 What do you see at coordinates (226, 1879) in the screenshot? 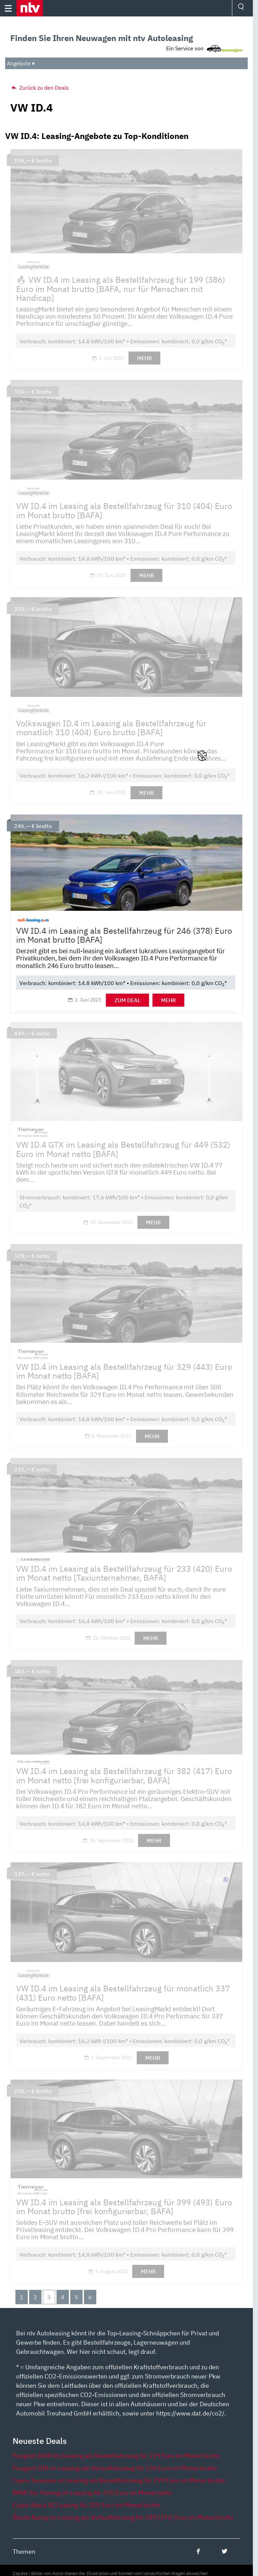
I see `open WhatsApp messaging app` at bounding box center [226, 1879].